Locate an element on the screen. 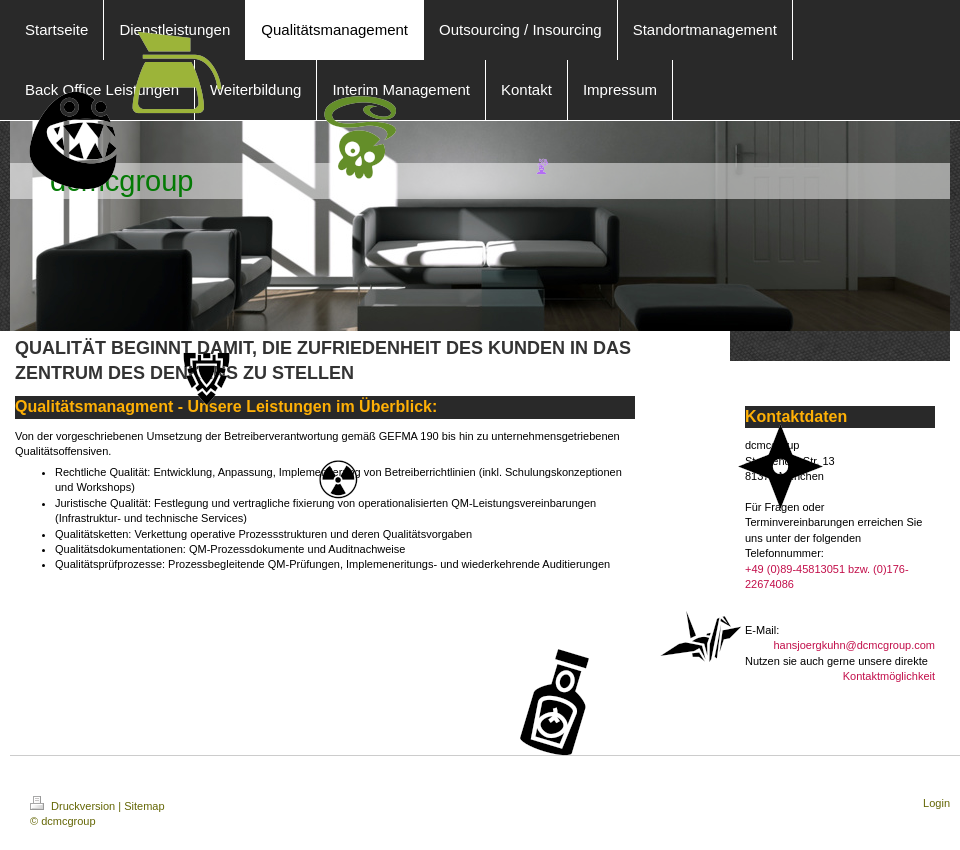 The width and height of the screenshot is (960, 850). indicates gluttony status effect or debuff is located at coordinates (75, 140).